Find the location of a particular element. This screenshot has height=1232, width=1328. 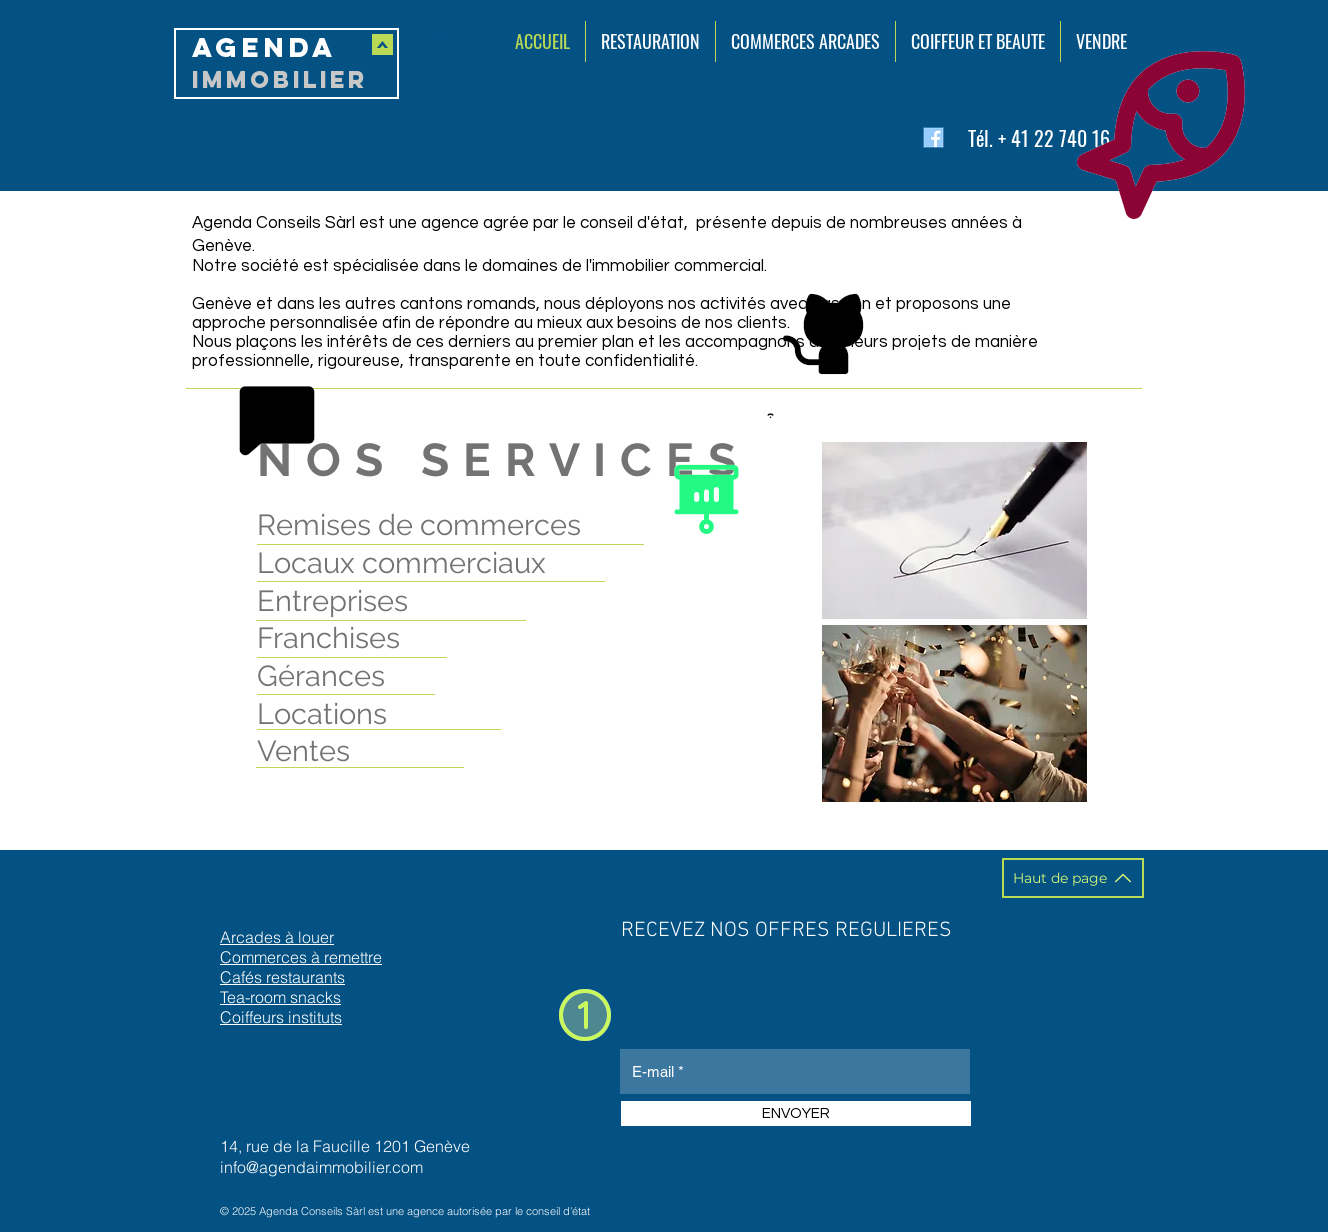

indicates weak or limited wifi signal strength is located at coordinates (770, 412).